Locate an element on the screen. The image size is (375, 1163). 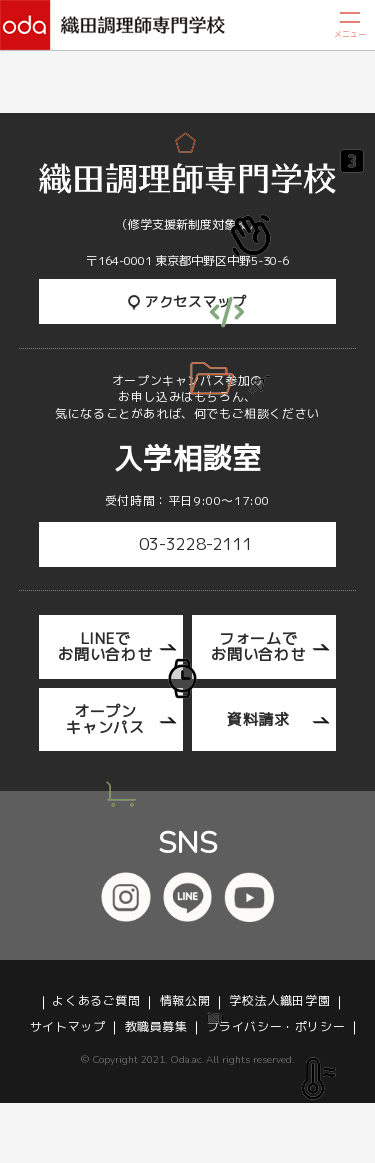
open folder containing files is located at coordinates (210, 377).